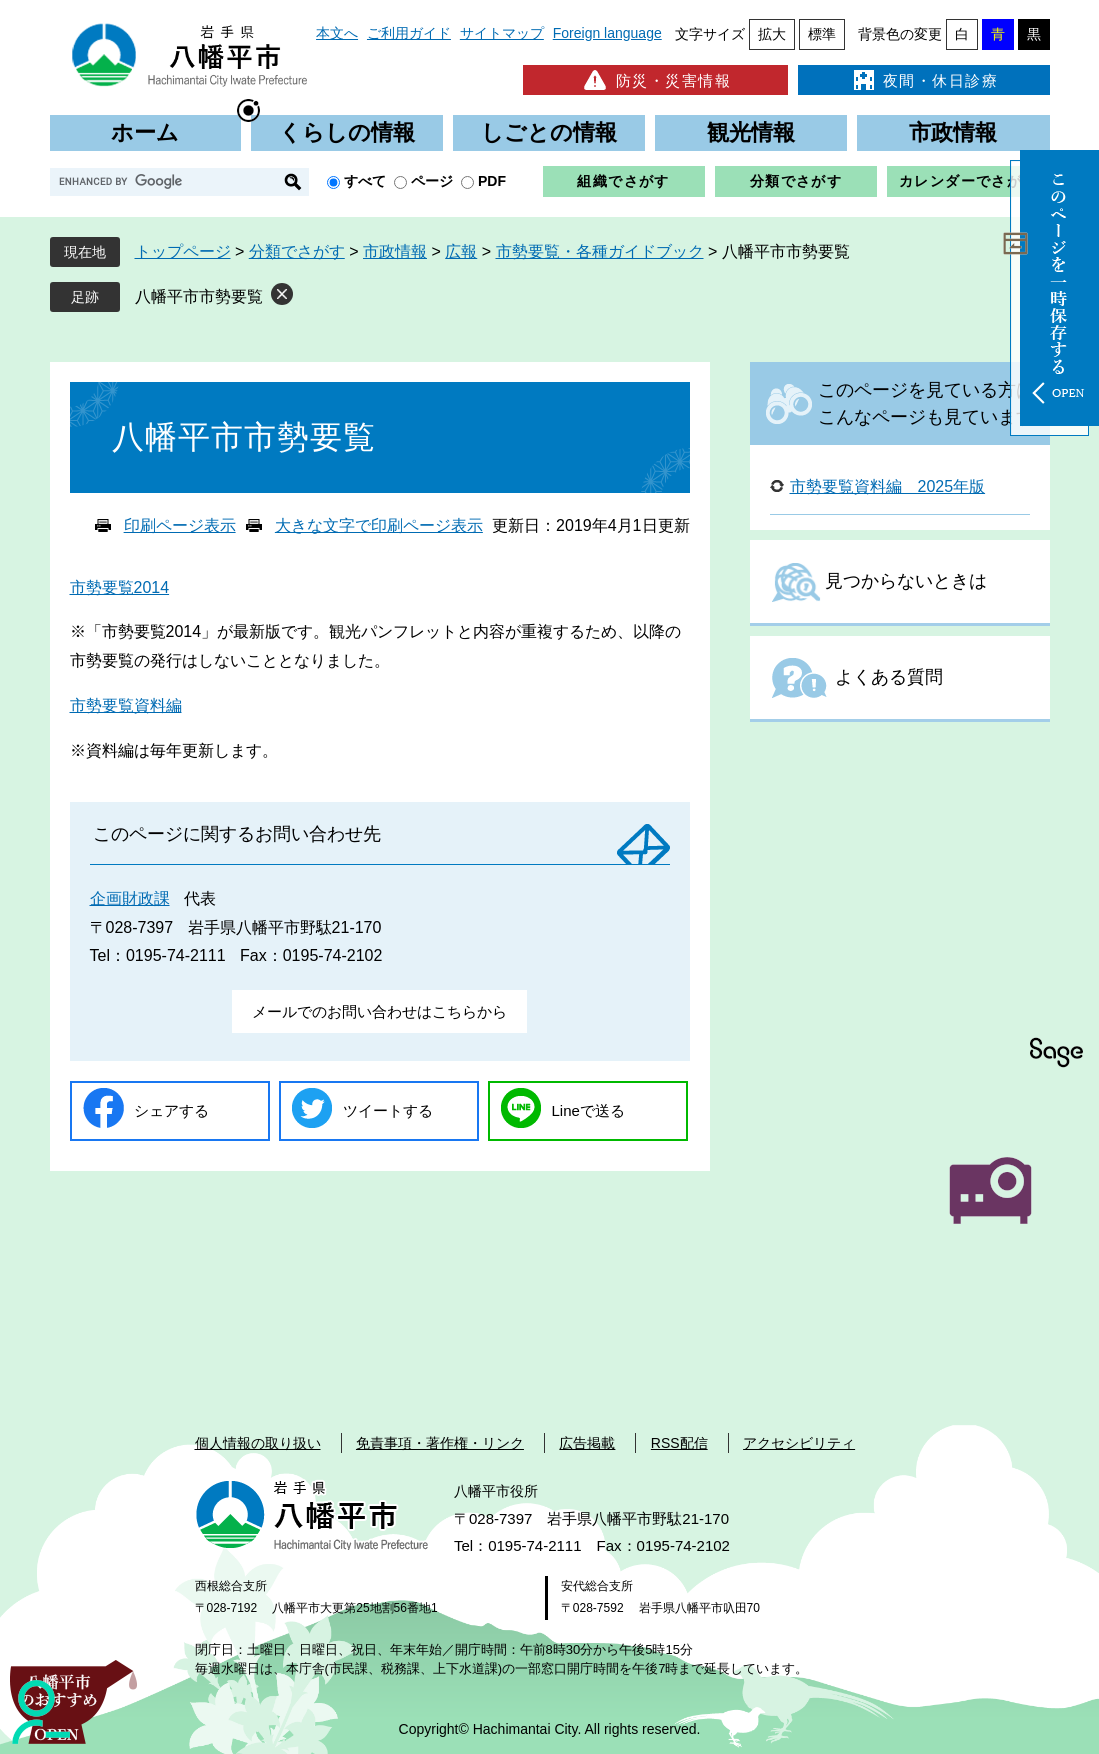 This screenshot has height=1754, width=1099. I want to click on sage software logo, so click(1056, 1052).